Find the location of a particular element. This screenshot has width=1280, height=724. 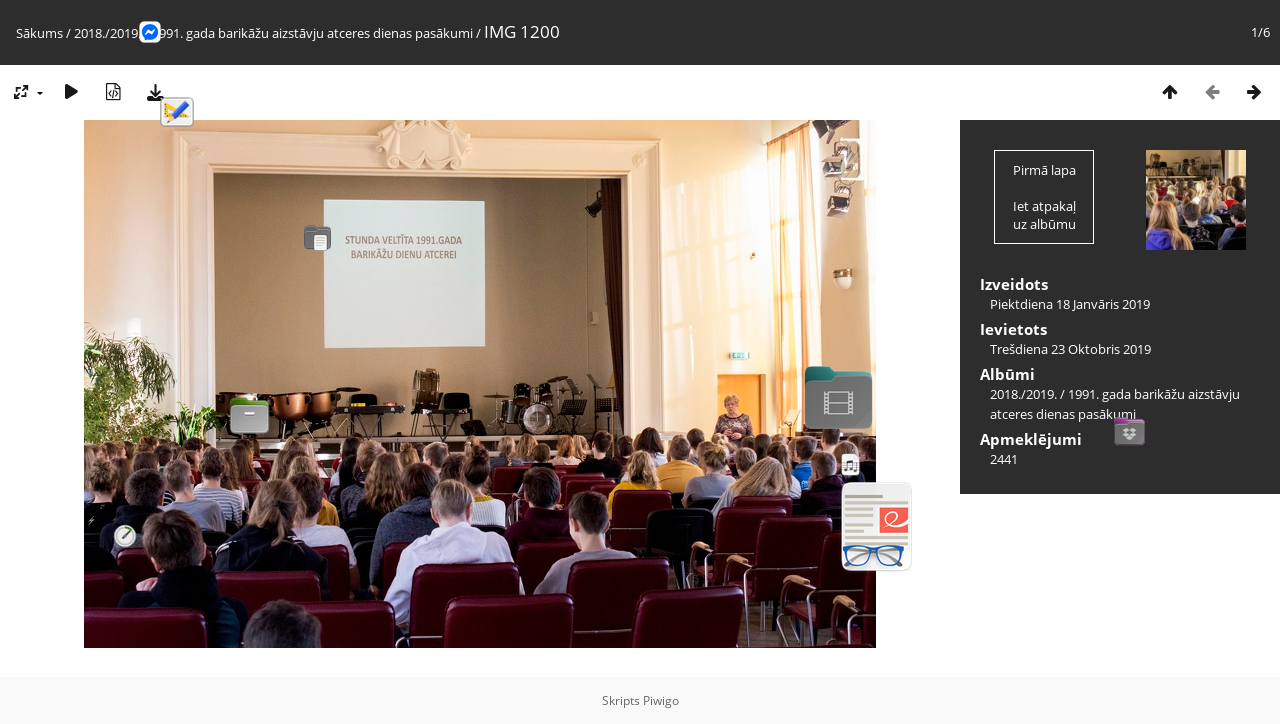

open a document from file browser is located at coordinates (317, 237).